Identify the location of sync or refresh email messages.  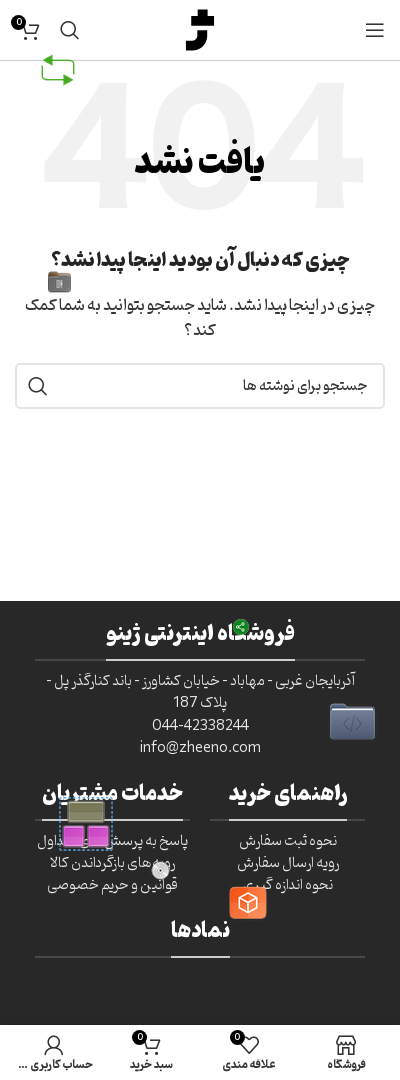
(58, 70).